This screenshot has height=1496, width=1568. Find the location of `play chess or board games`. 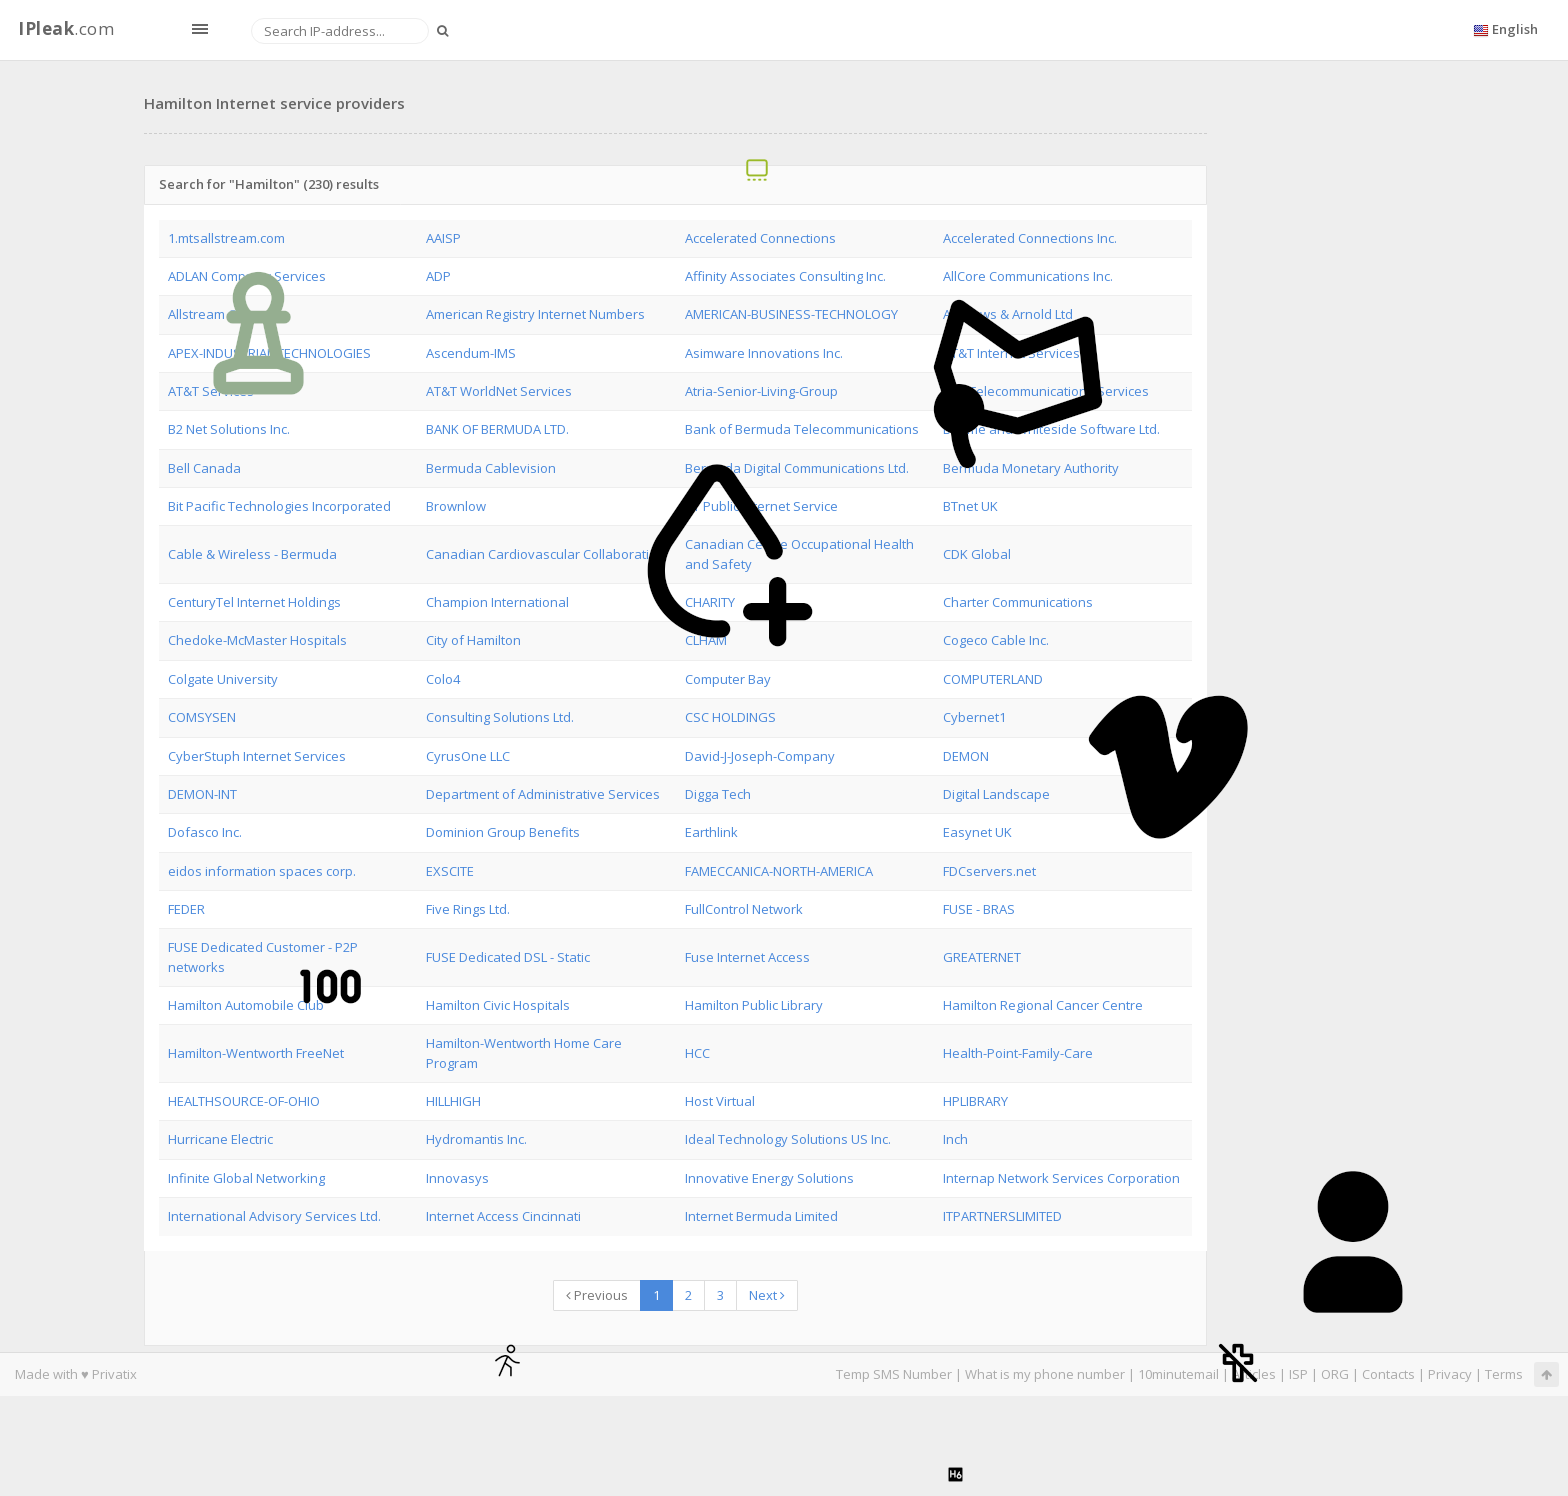

play chess or board games is located at coordinates (258, 336).